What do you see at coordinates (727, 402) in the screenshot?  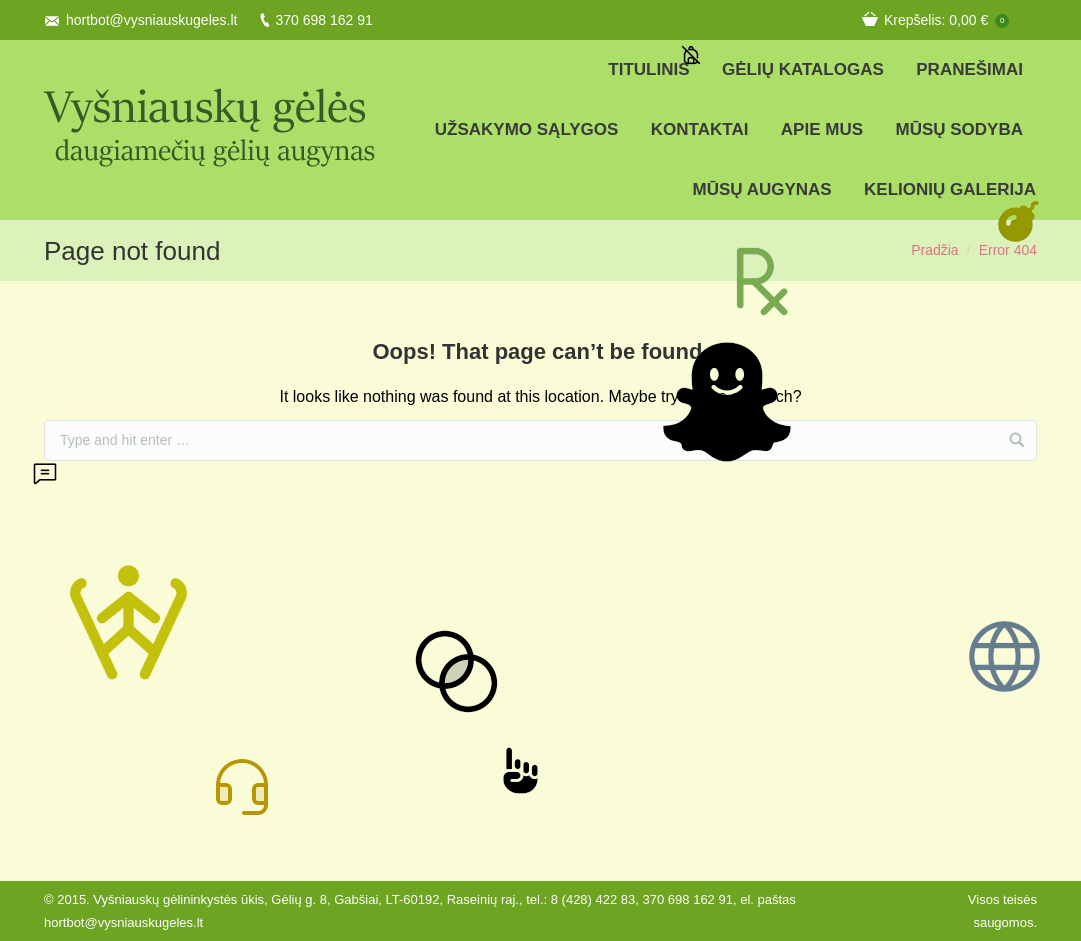 I see `open snapchat app` at bounding box center [727, 402].